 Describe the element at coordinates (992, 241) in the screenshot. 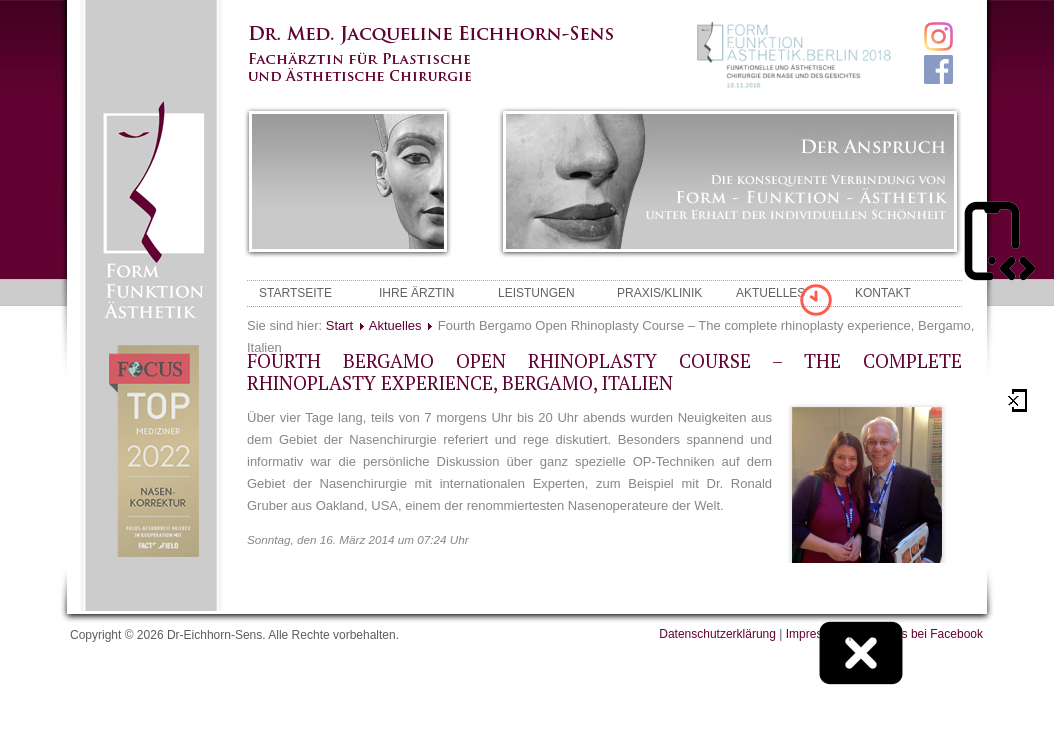

I see `access mobile development tools` at that location.